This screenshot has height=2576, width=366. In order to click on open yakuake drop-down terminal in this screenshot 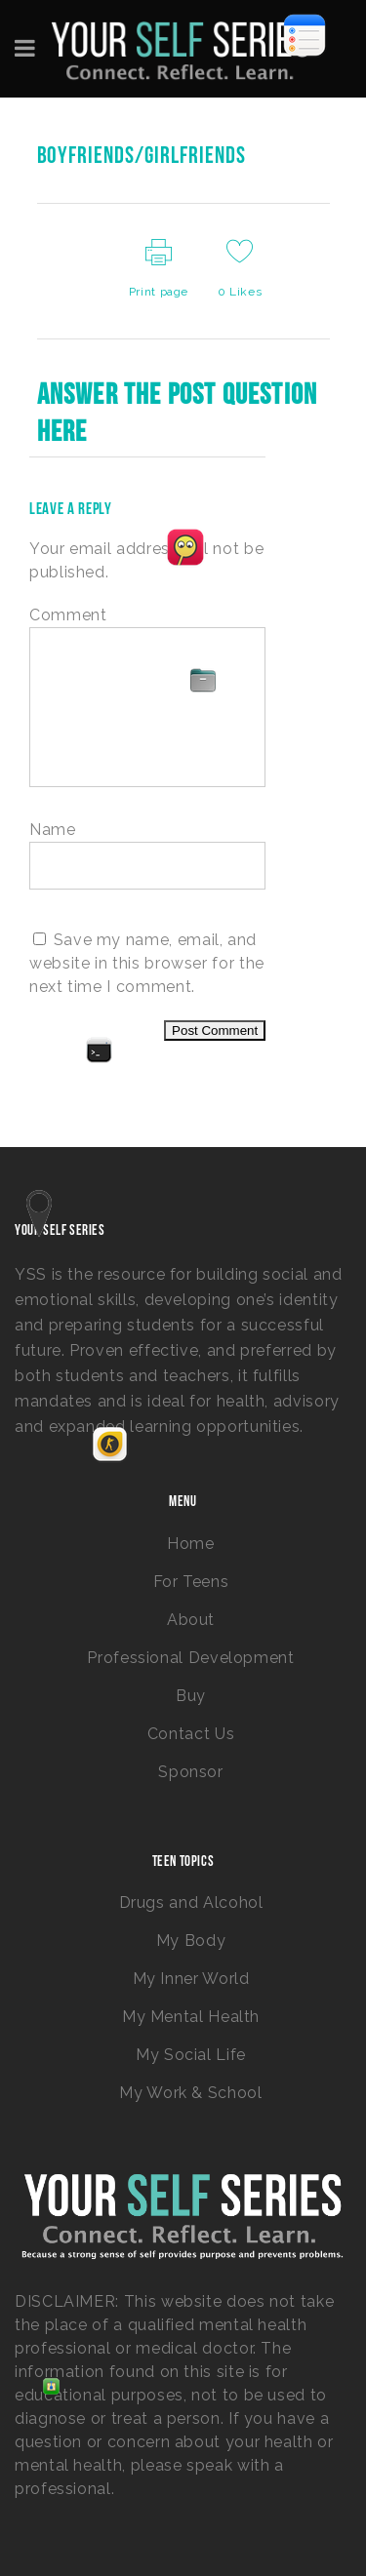, I will do `click(99, 1050)`.